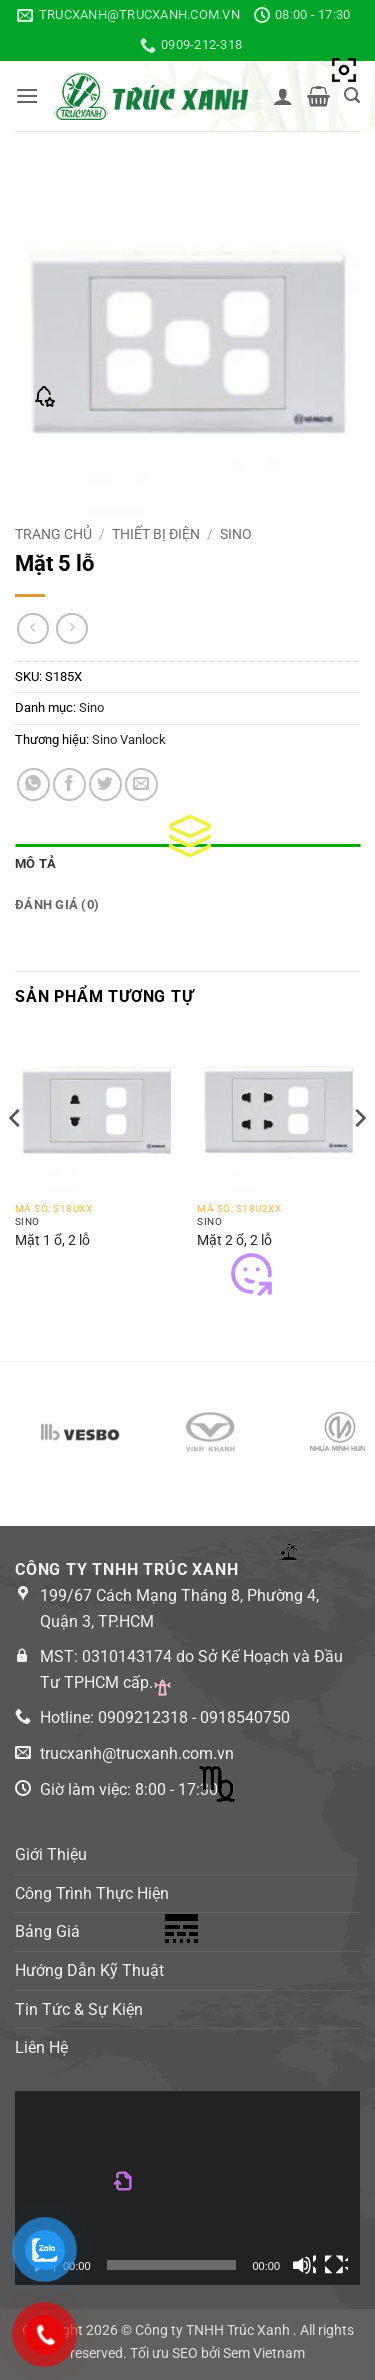  Describe the element at coordinates (289, 1552) in the screenshot. I see `view tropical or vacation-related content` at that location.